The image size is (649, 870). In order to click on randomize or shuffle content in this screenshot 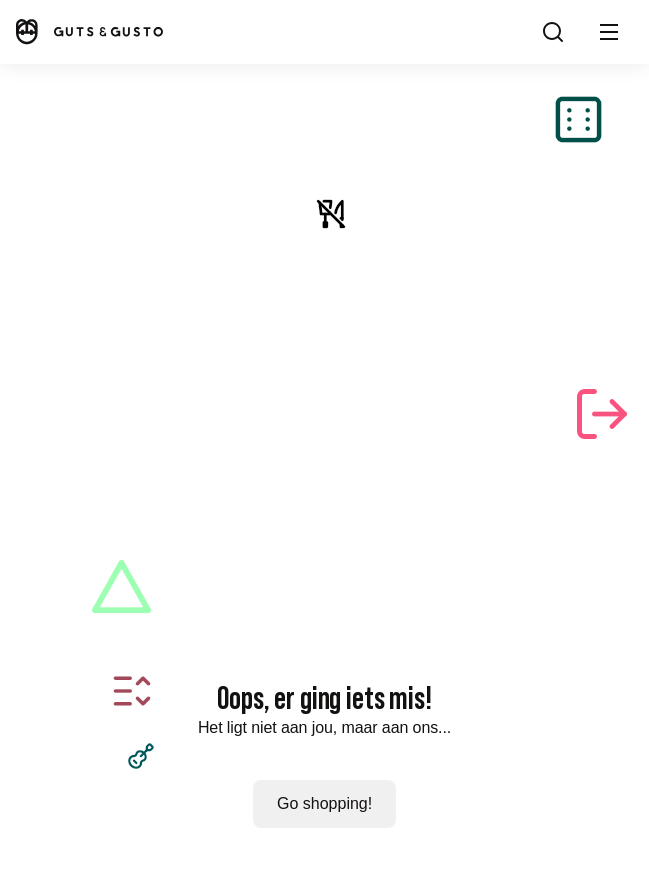, I will do `click(578, 119)`.